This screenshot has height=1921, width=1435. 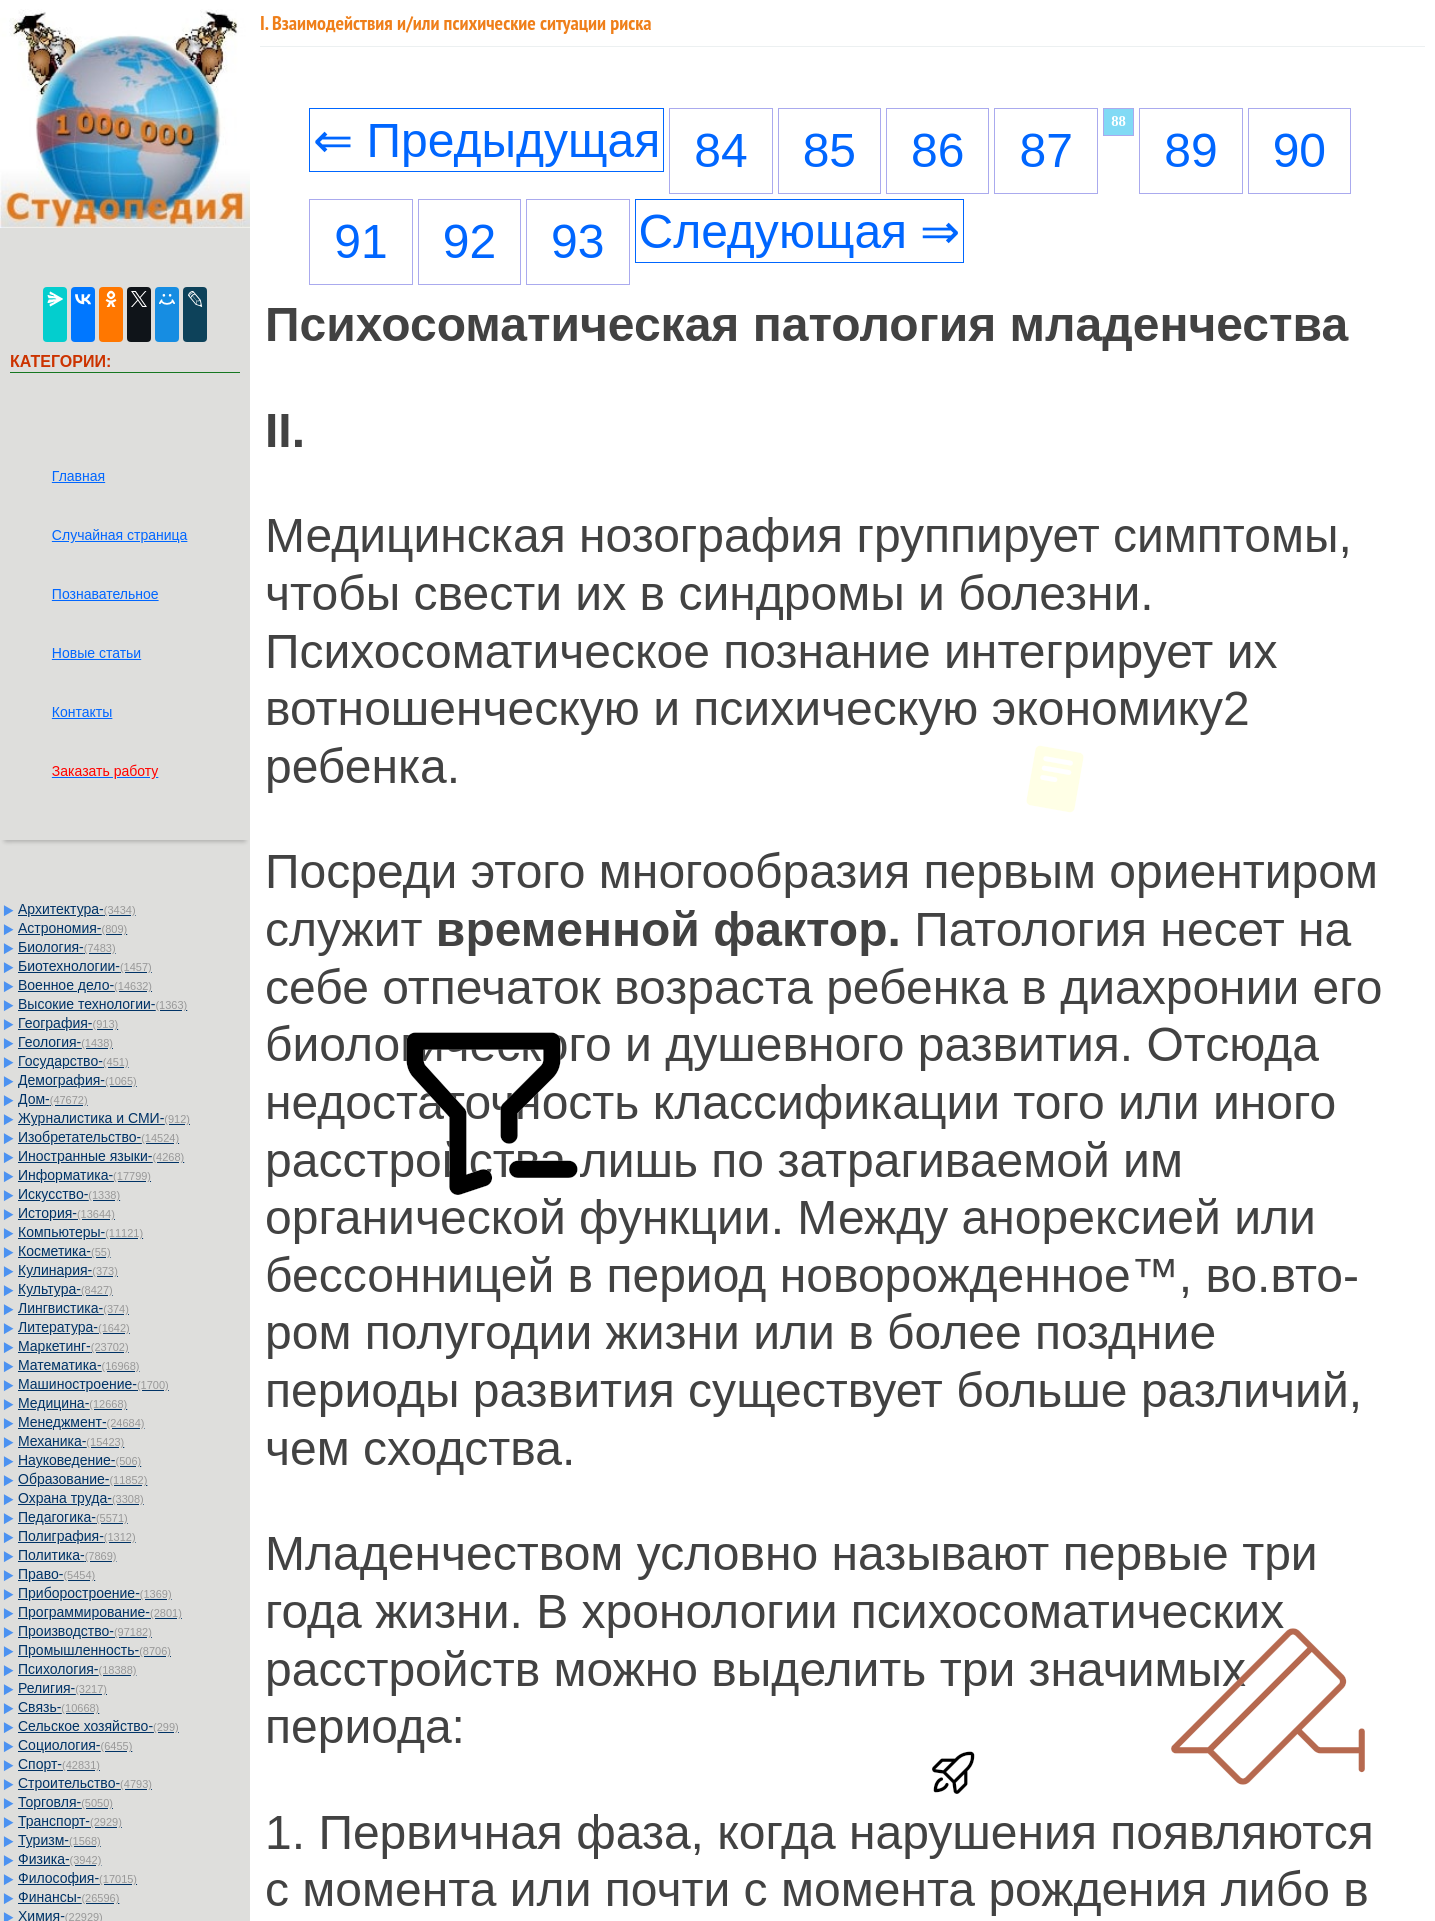 I want to click on launch or deploy a project, so click(x=954, y=1772).